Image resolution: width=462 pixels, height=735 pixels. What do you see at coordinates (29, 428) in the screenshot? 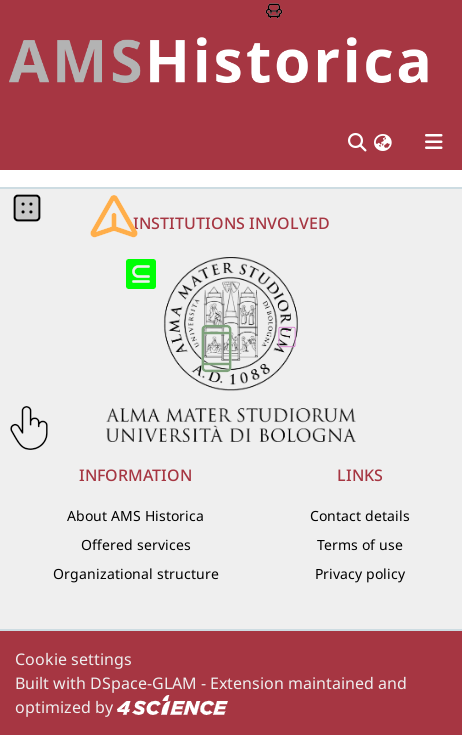
I see `tap or click to select an item` at bounding box center [29, 428].